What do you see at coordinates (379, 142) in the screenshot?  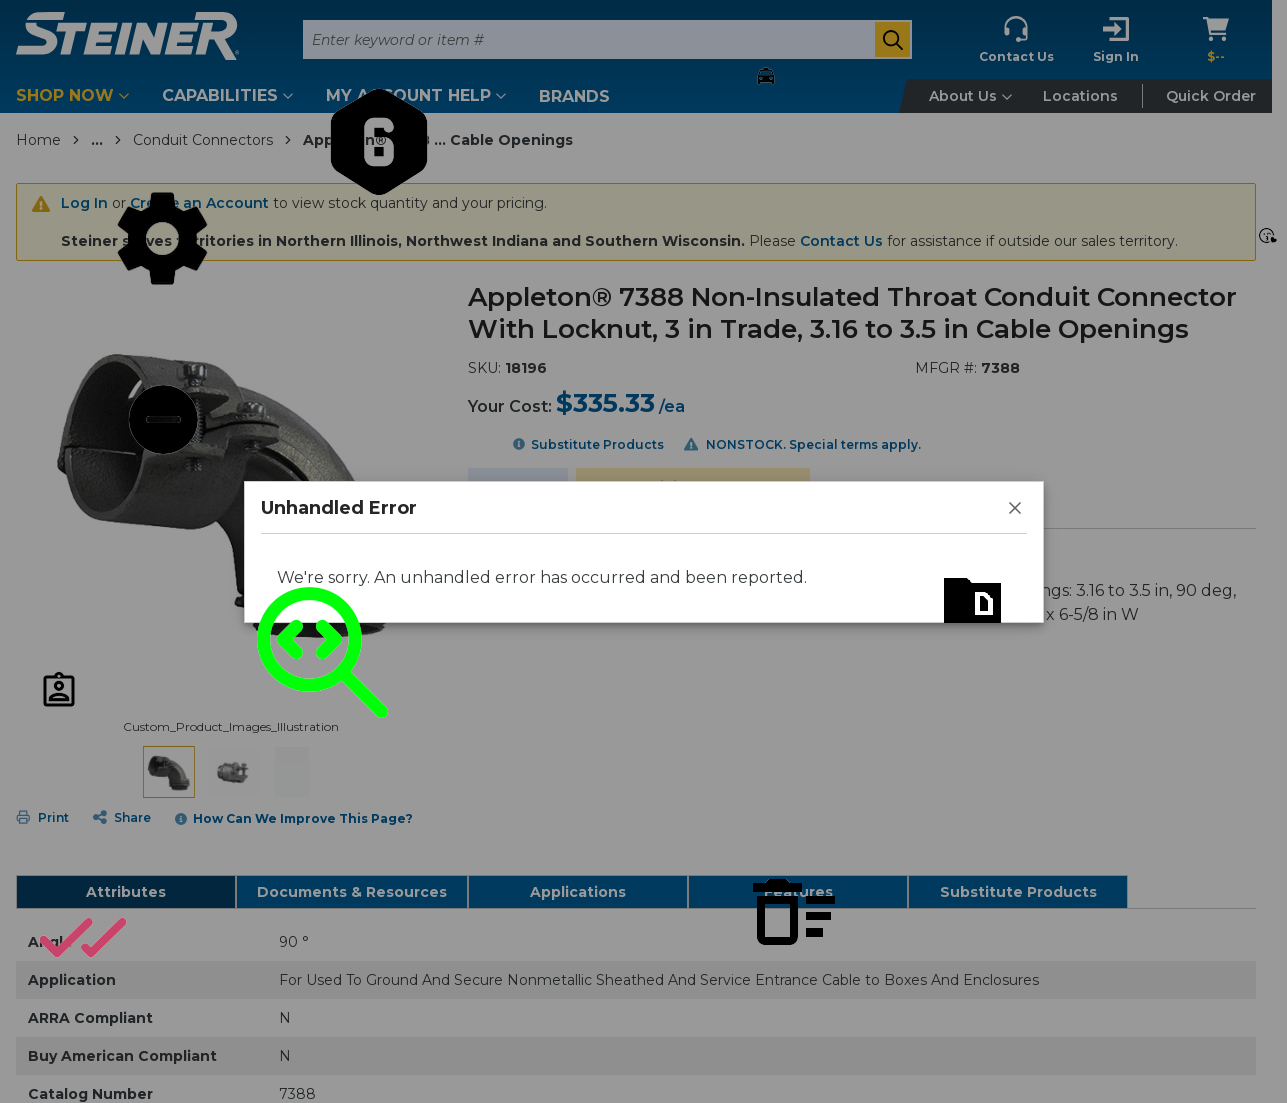 I see `indicates step 6 in a multi-step process` at bounding box center [379, 142].